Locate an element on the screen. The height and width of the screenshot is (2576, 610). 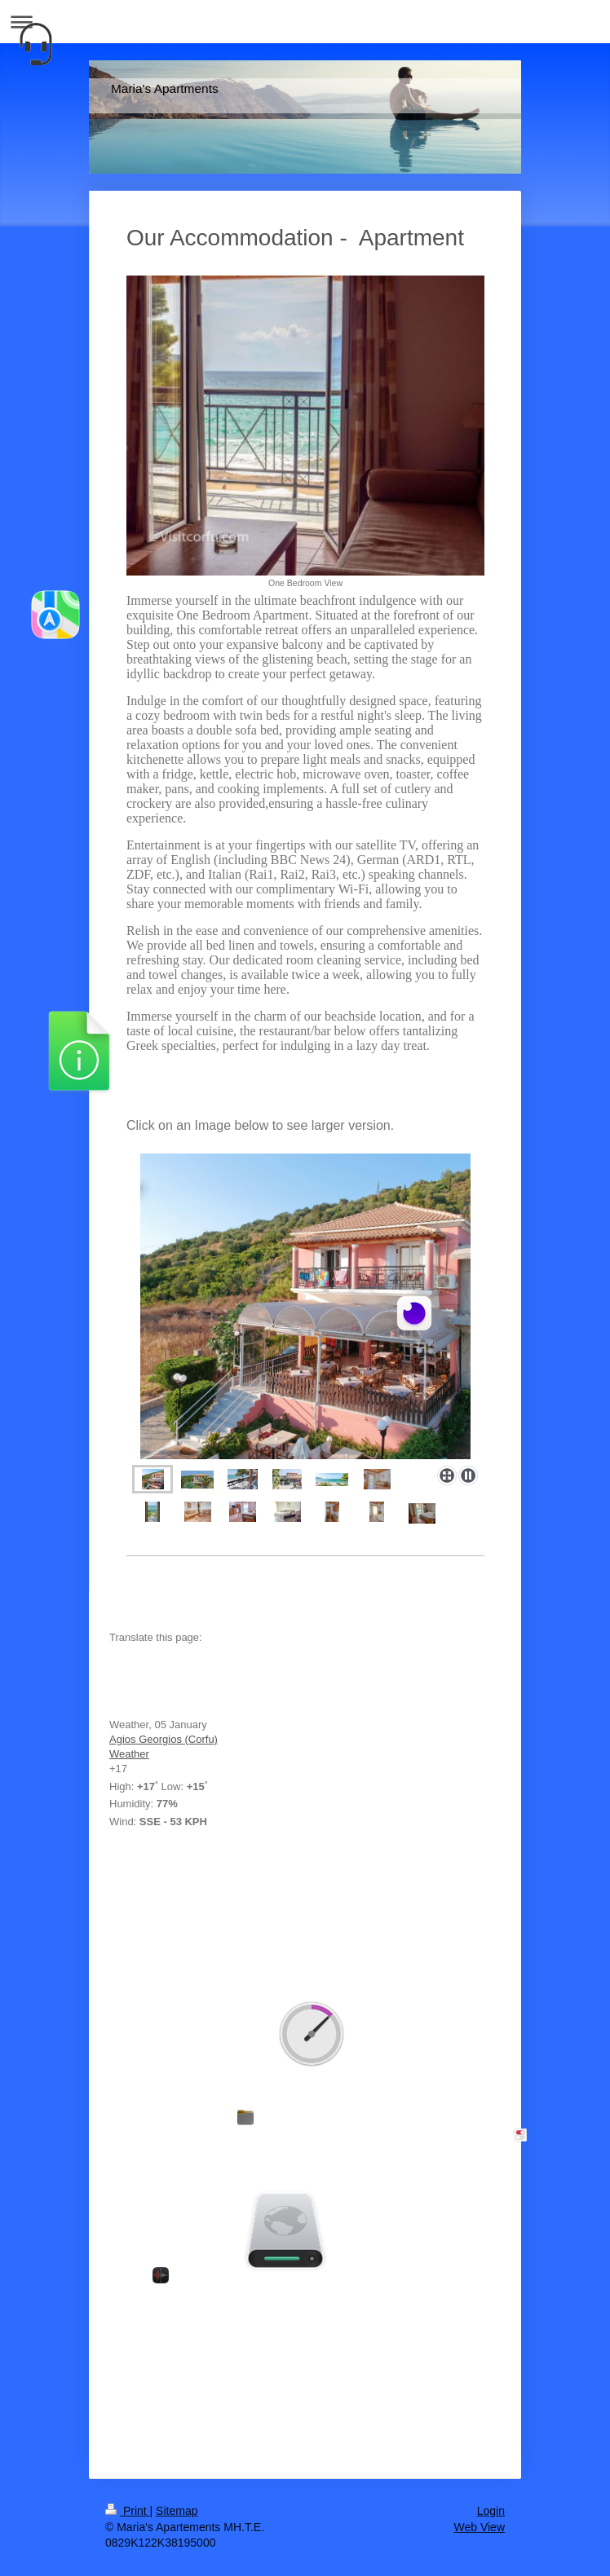
audio or headset settings is located at coordinates (36, 44).